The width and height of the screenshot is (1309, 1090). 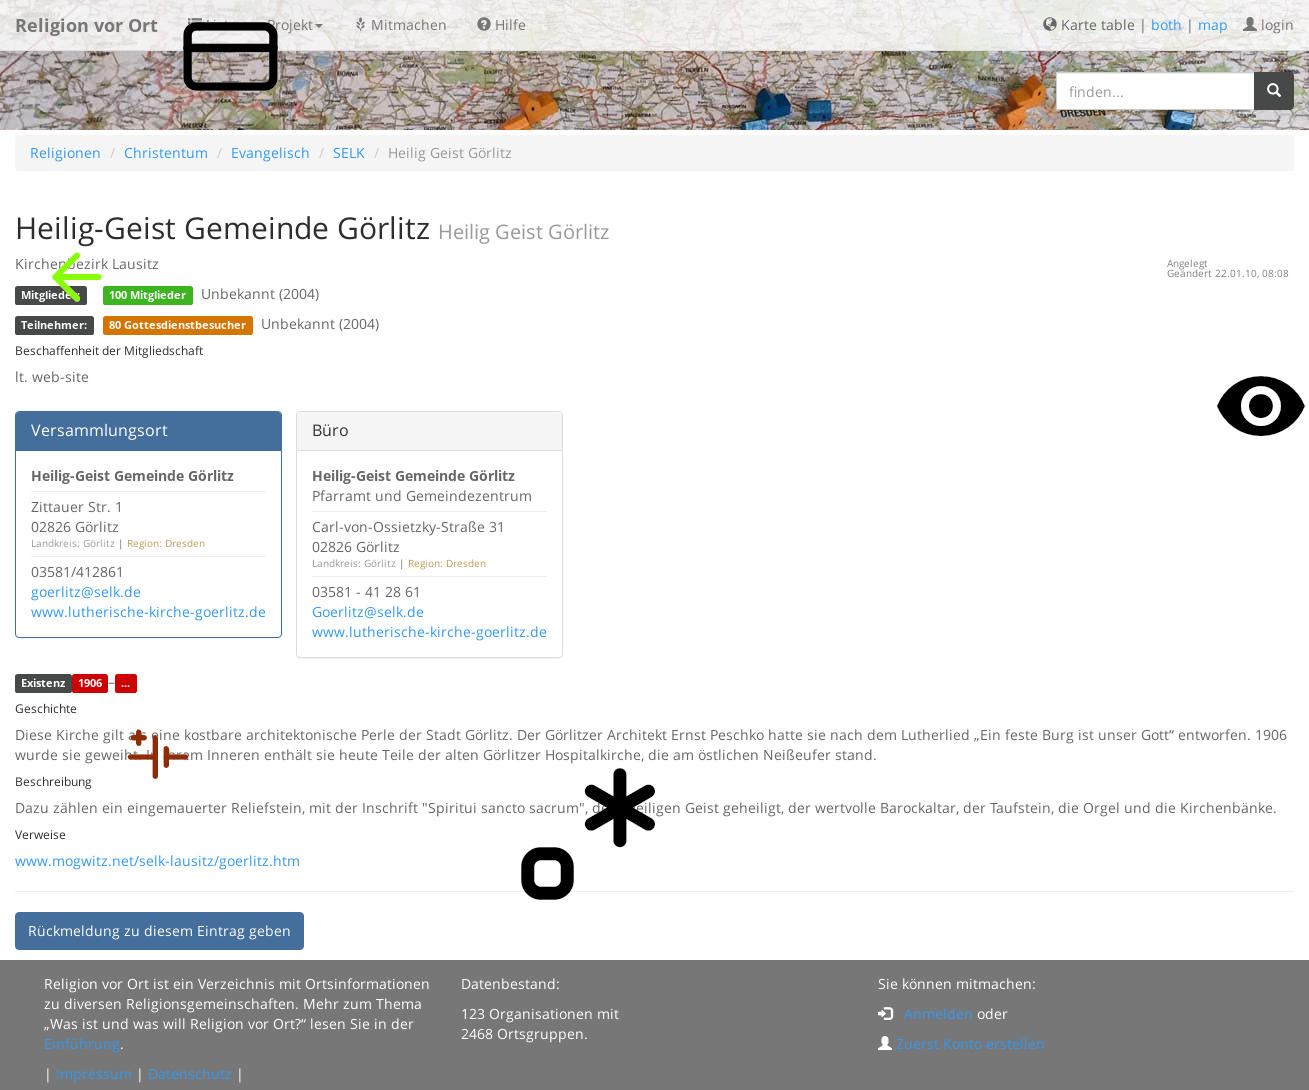 I want to click on manage payment methods, so click(x=230, y=56).